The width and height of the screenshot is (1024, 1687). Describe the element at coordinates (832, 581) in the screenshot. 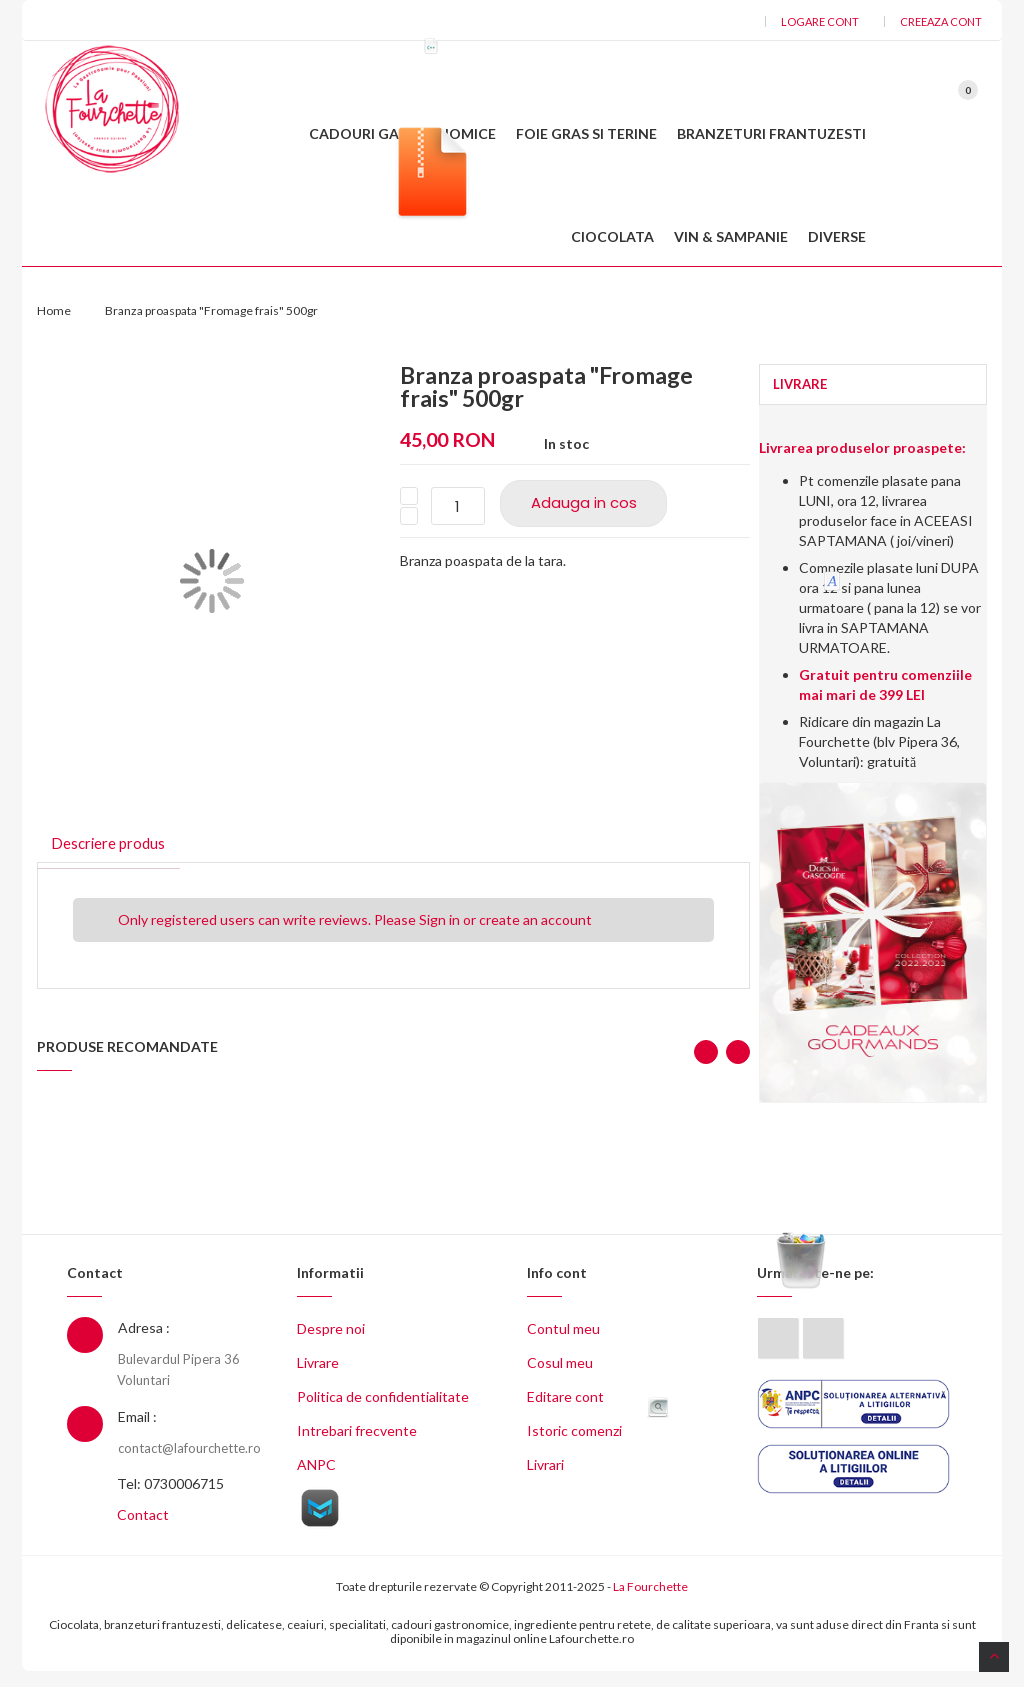

I see `a font file or typography document` at that location.